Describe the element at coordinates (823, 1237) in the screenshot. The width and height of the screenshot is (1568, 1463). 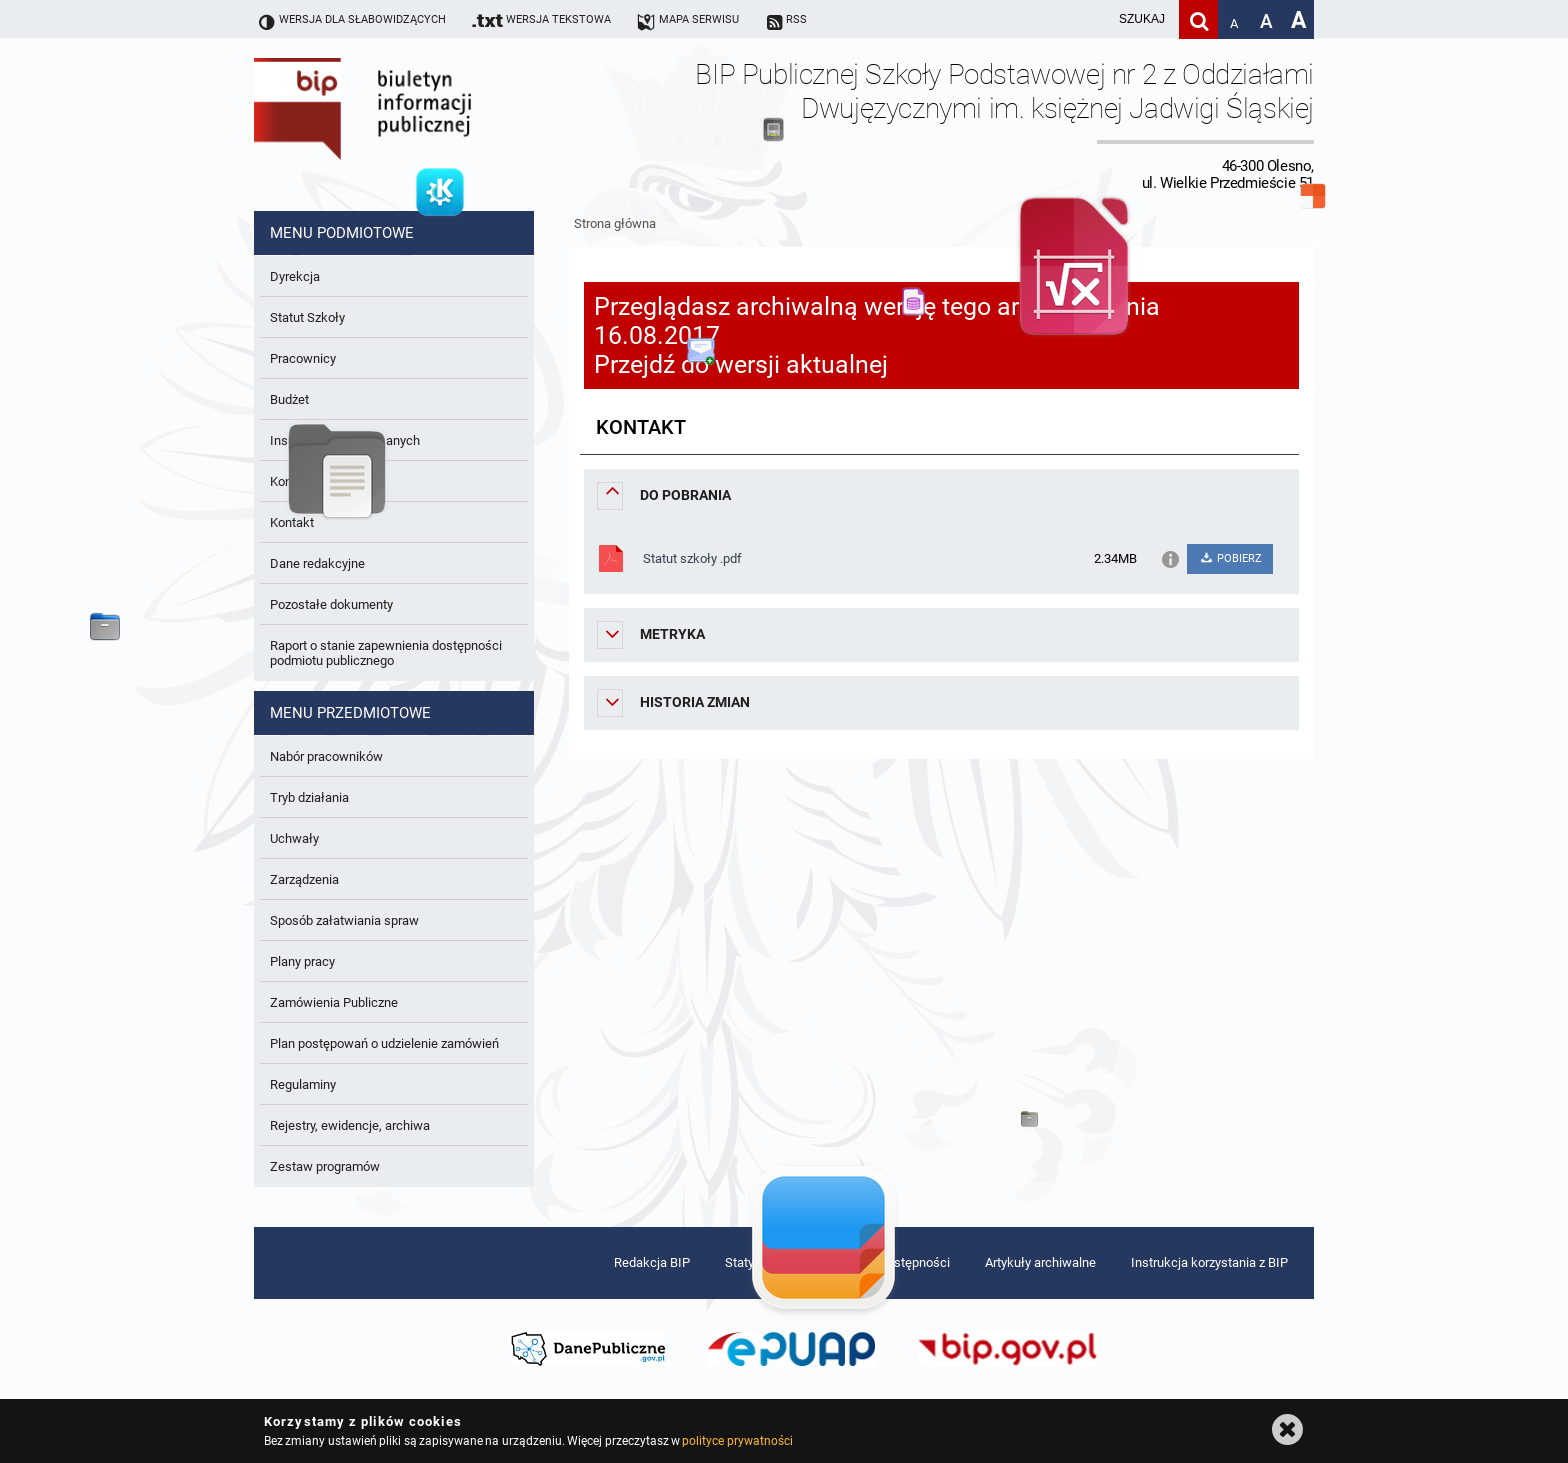
I see `open buho app for mac` at that location.